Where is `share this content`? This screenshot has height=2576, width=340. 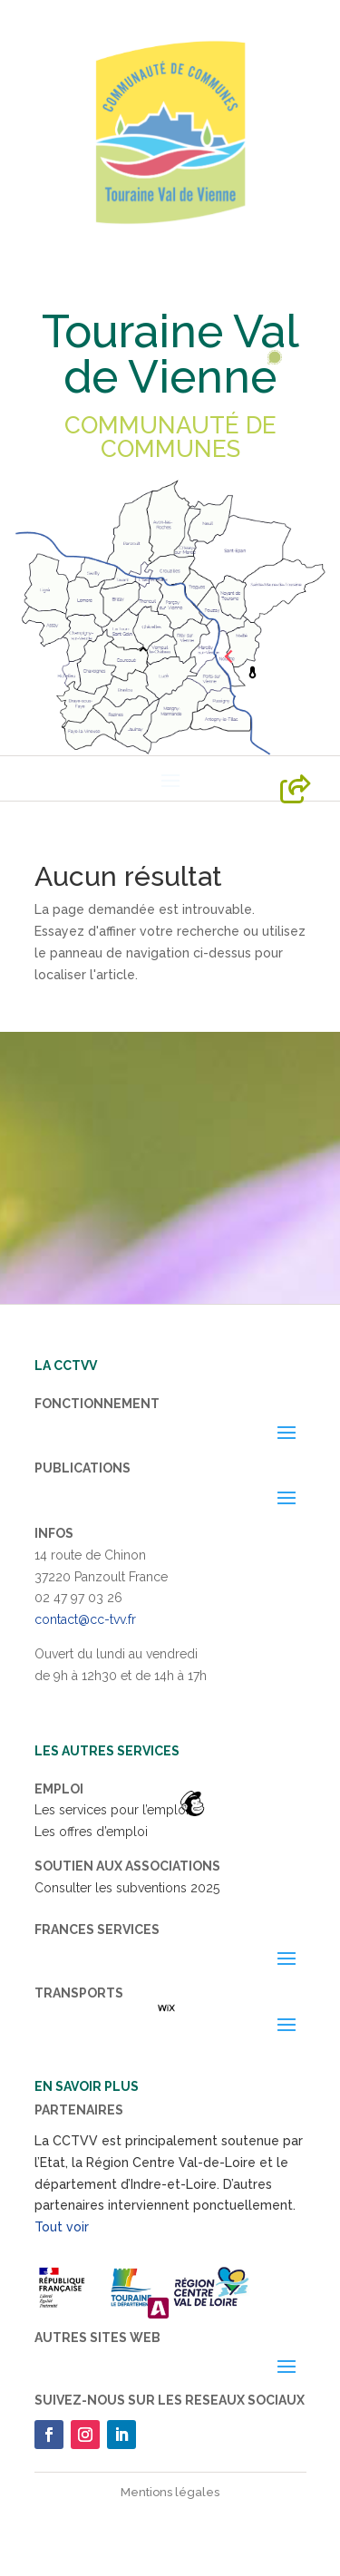
share this content is located at coordinates (295, 789).